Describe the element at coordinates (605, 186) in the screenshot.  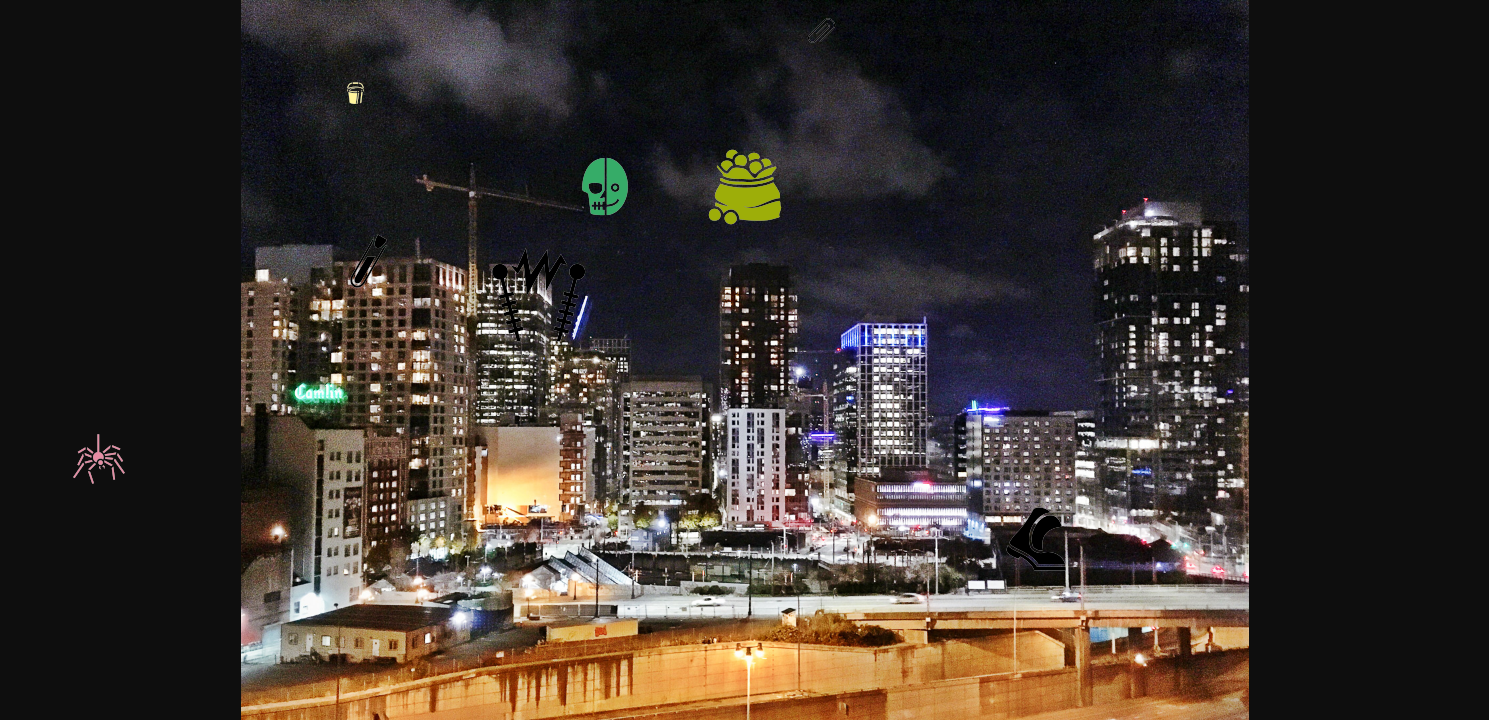
I see `indicates a character at critically low health` at that location.